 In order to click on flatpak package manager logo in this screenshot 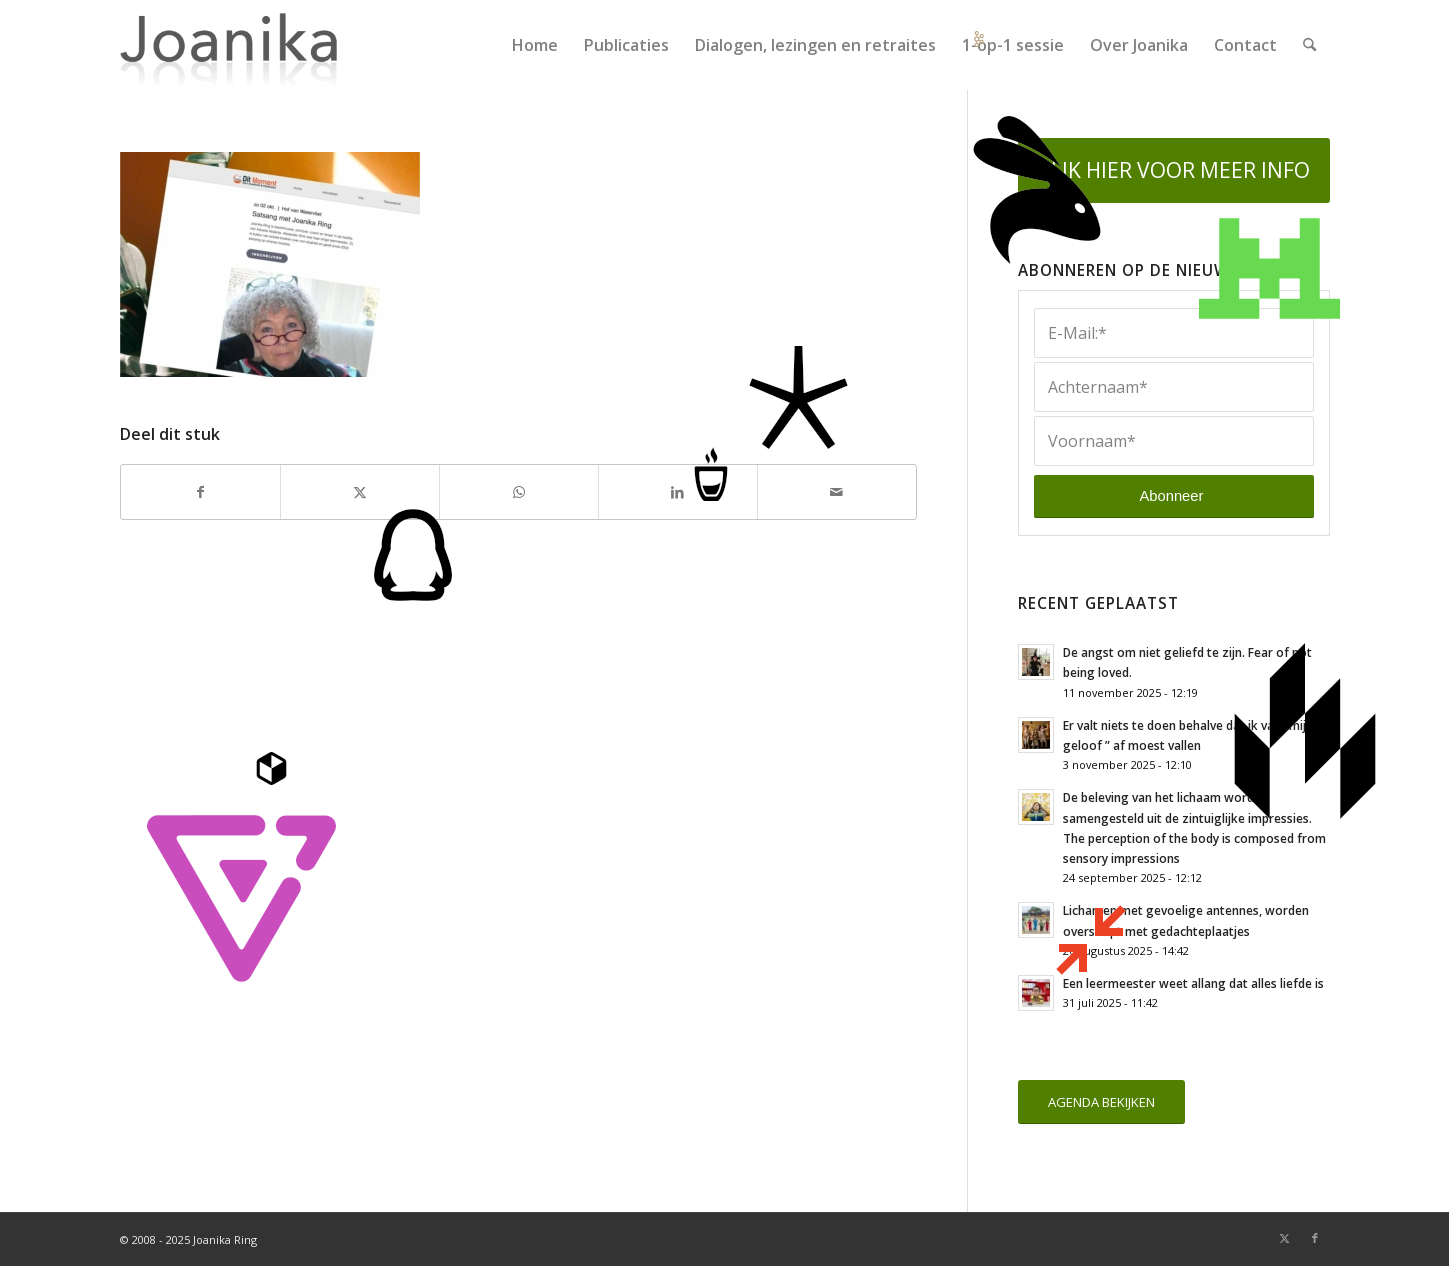, I will do `click(271, 768)`.